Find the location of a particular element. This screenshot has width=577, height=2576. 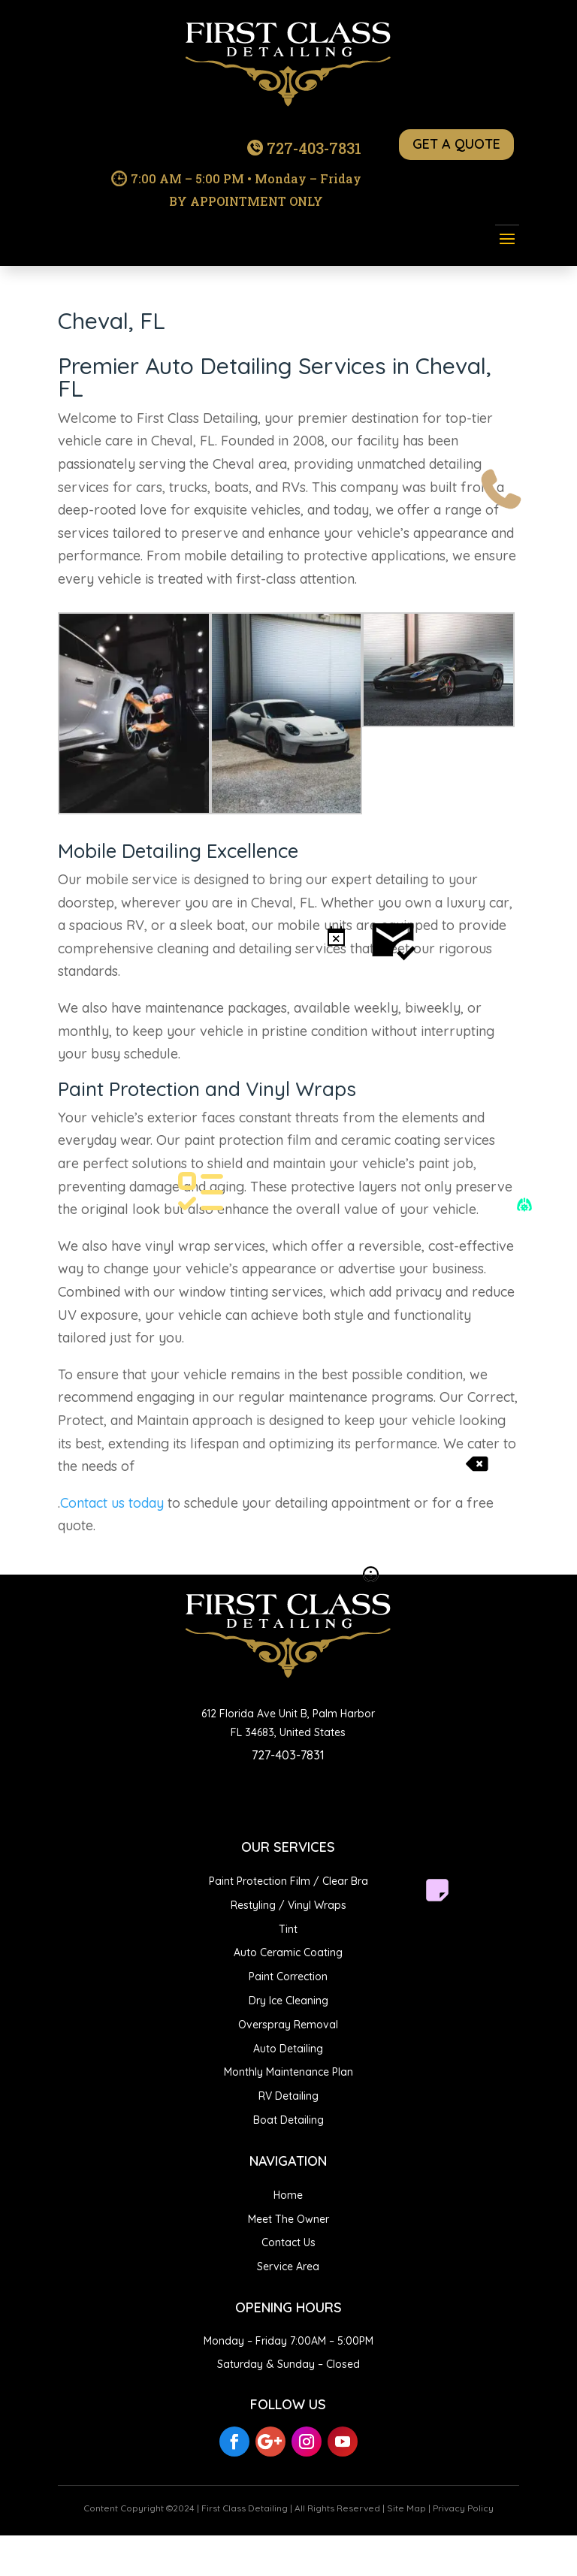

delete the last character or input is located at coordinates (478, 1463).